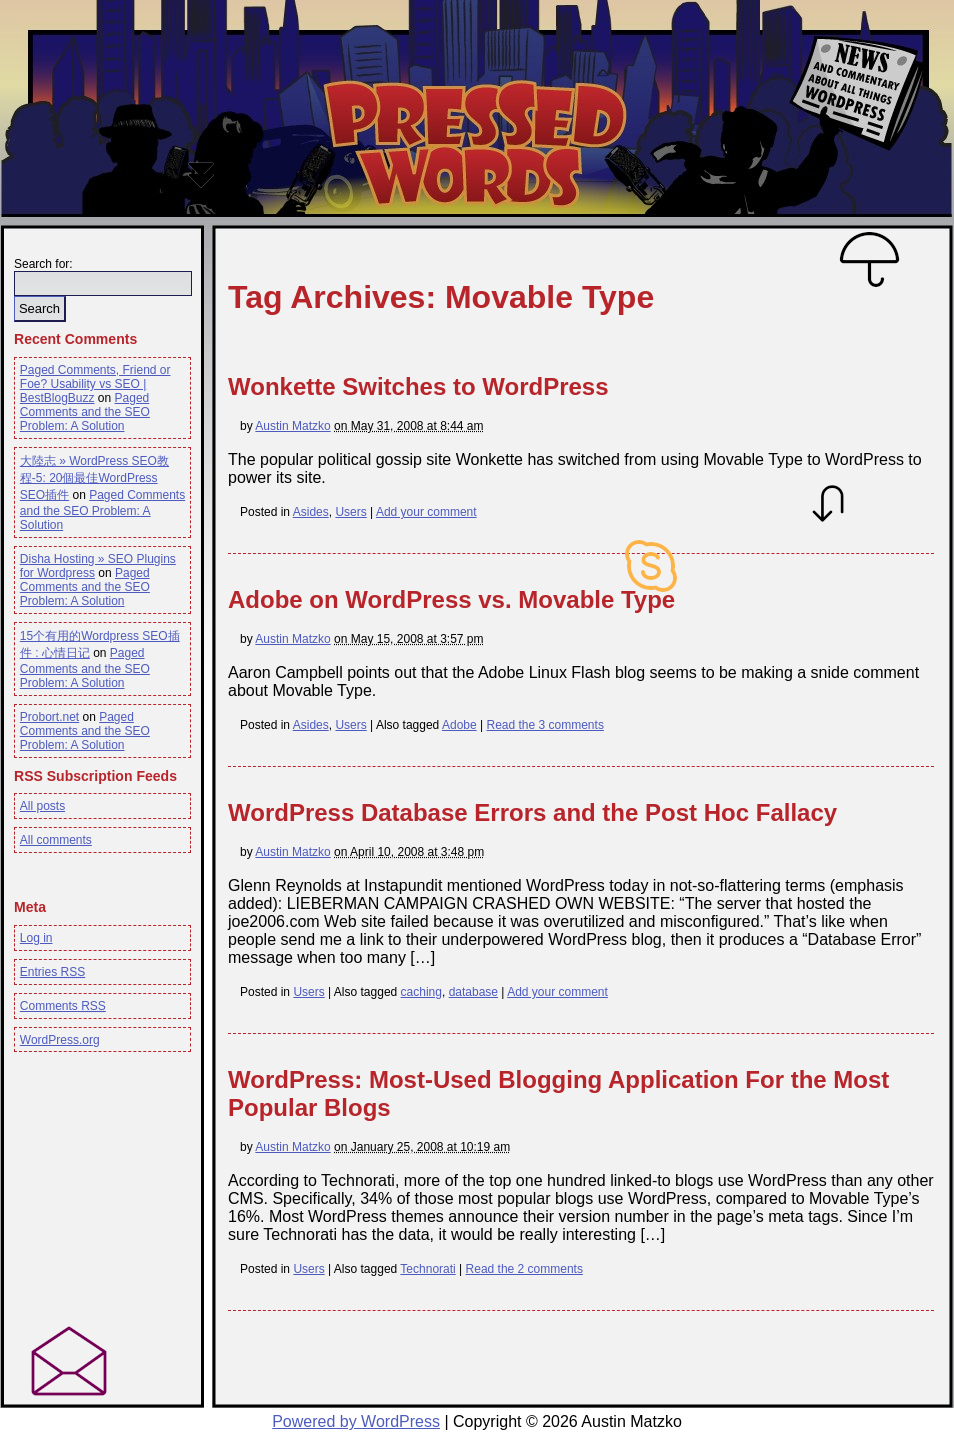 The image size is (954, 1449). I want to click on expand all sections or content, so click(201, 174).